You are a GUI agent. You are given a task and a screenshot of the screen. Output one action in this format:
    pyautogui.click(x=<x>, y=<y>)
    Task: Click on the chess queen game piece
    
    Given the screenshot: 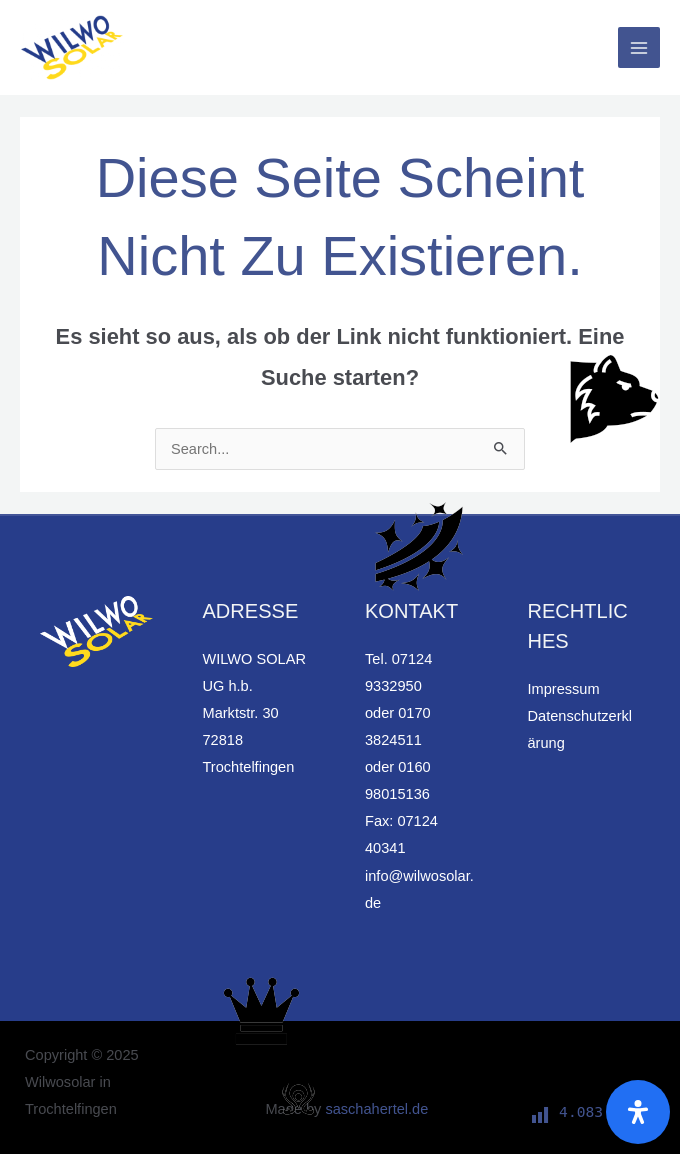 What is the action you would take?
    pyautogui.click(x=261, y=1005)
    